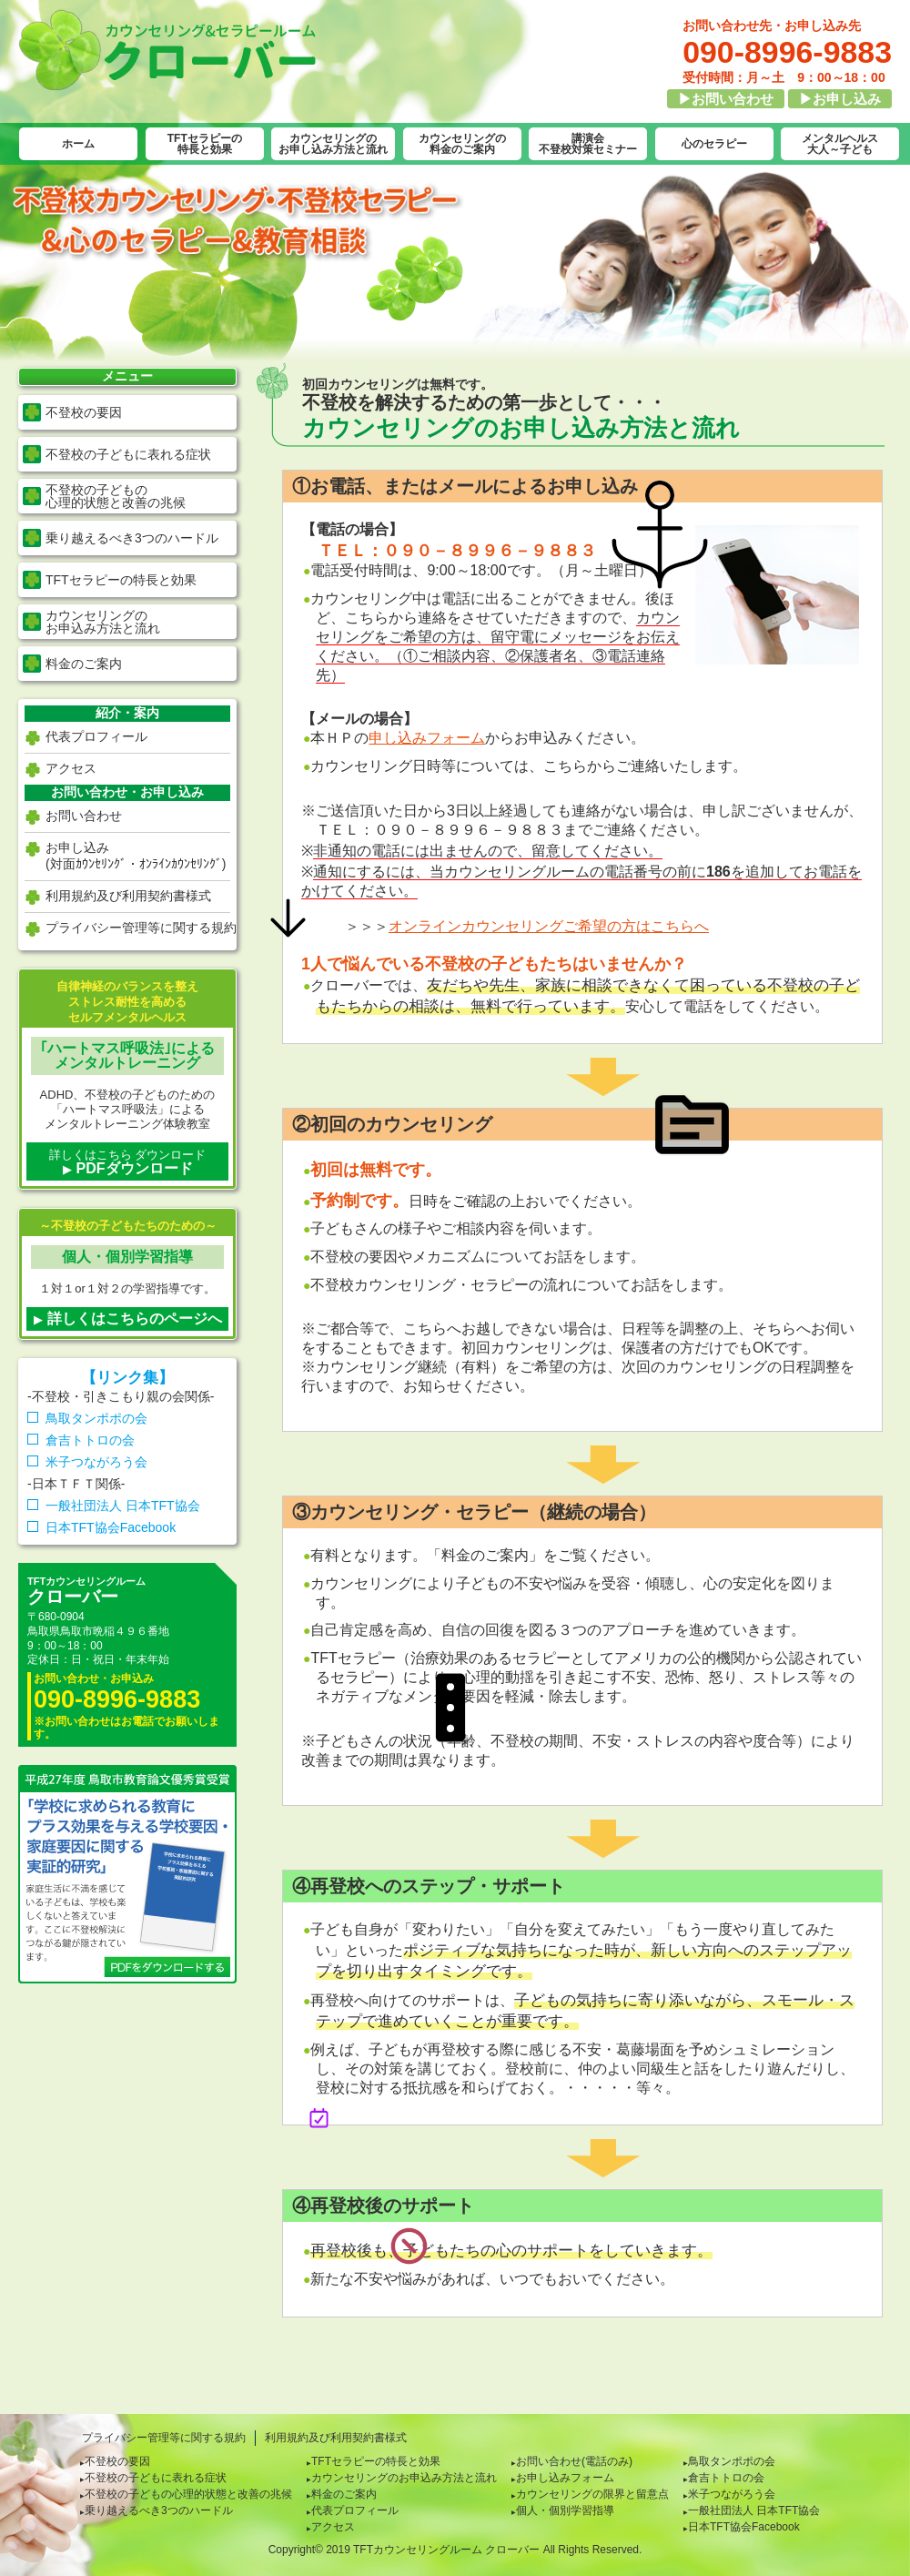 This screenshot has height=2576, width=910. Describe the element at coordinates (692, 1124) in the screenshot. I see `access source files or documents` at that location.